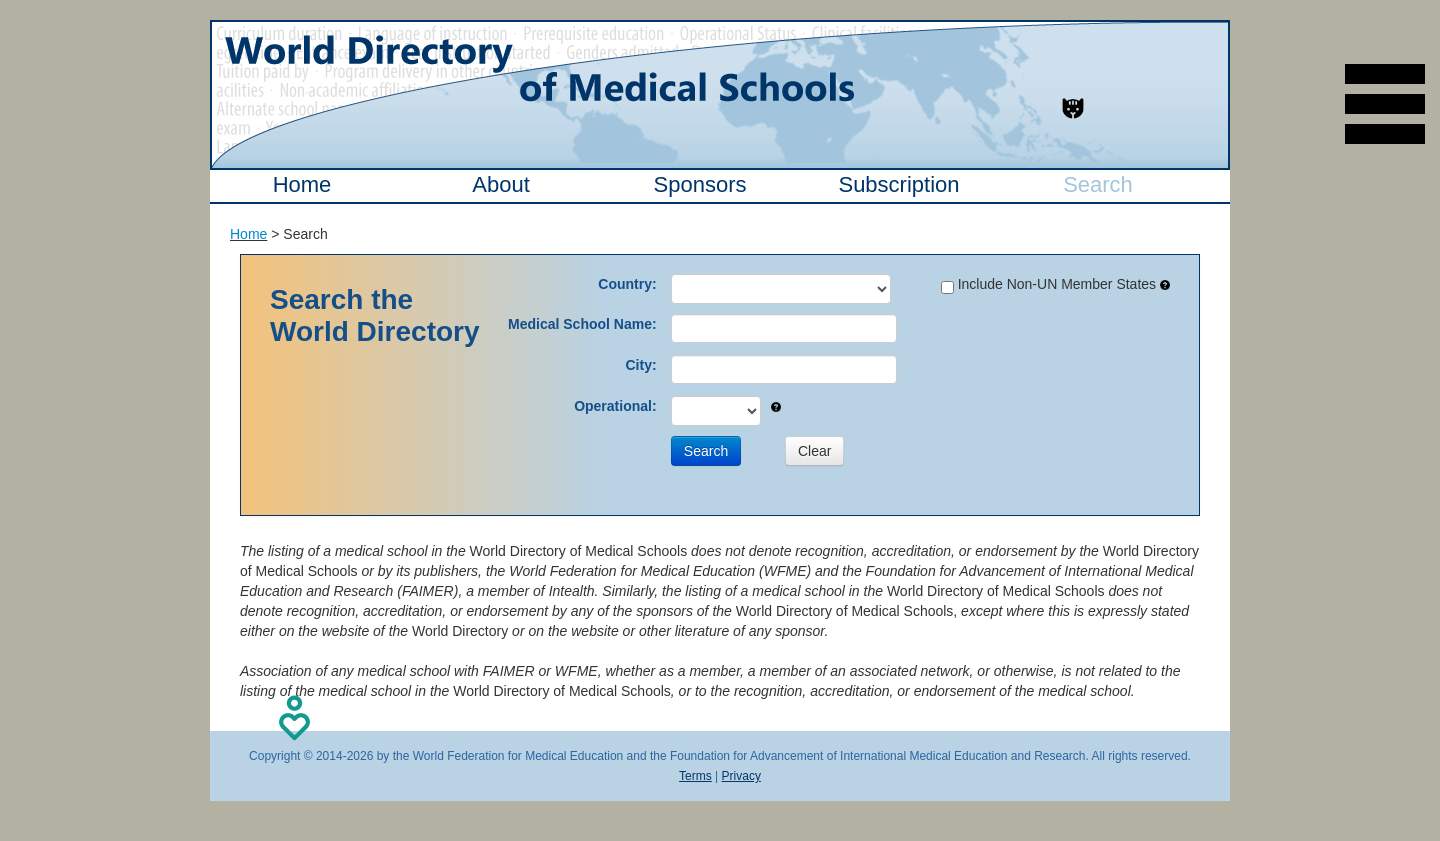 This screenshot has height=841, width=1440. What do you see at coordinates (1073, 108) in the screenshot?
I see `access pet-related features or settings` at bounding box center [1073, 108].